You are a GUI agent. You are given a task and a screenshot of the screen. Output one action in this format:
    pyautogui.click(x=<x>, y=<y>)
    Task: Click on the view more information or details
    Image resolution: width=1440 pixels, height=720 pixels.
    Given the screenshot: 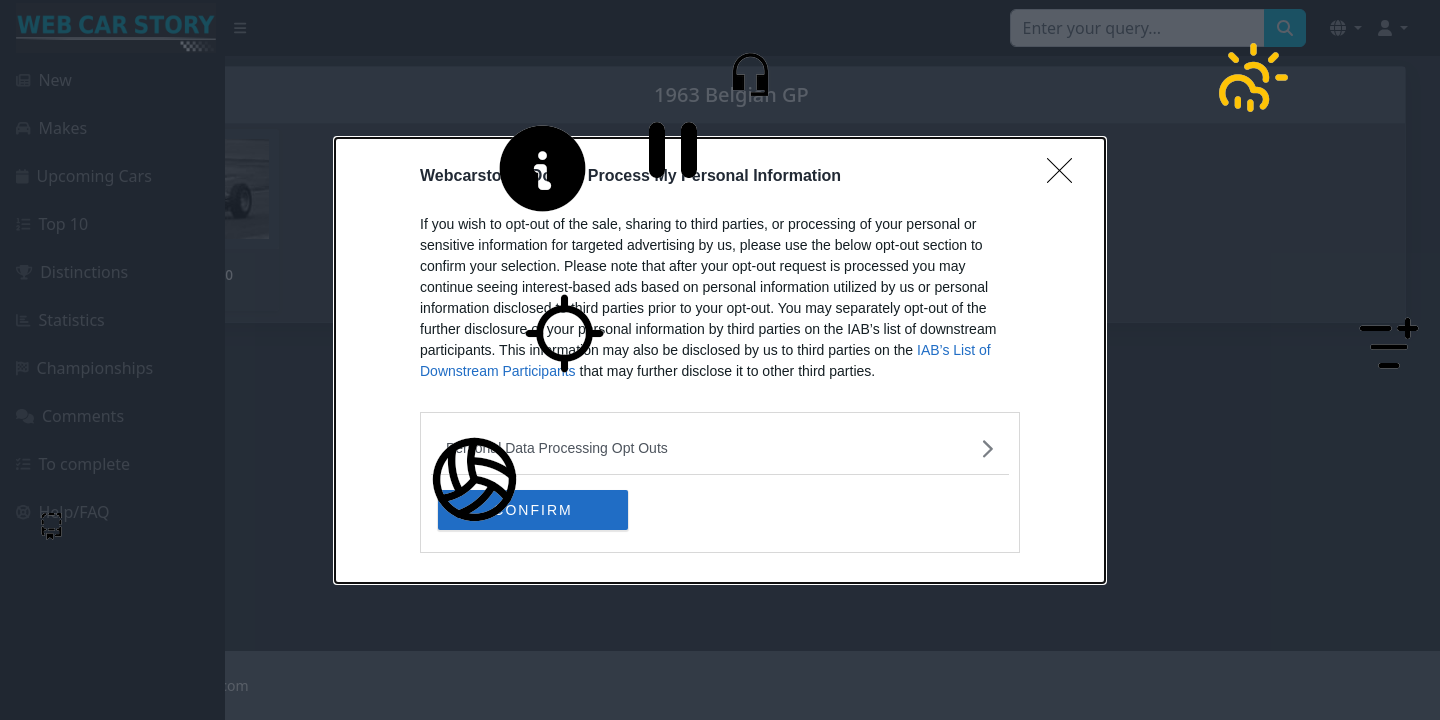 What is the action you would take?
    pyautogui.click(x=542, y=168)
    